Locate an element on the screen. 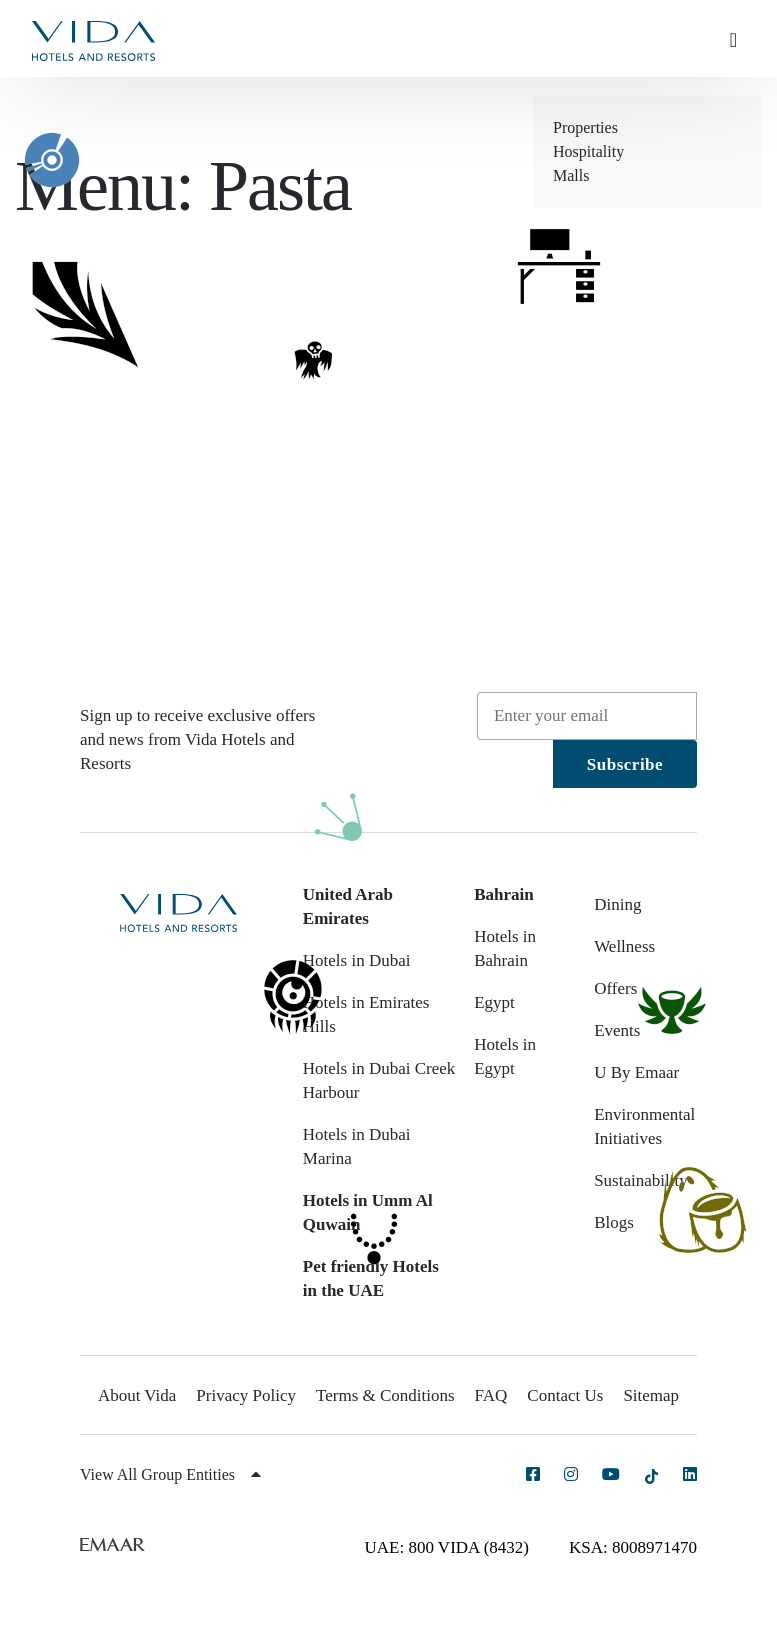  tropical or beach-themed game item is located at coordinates (703, 1210).